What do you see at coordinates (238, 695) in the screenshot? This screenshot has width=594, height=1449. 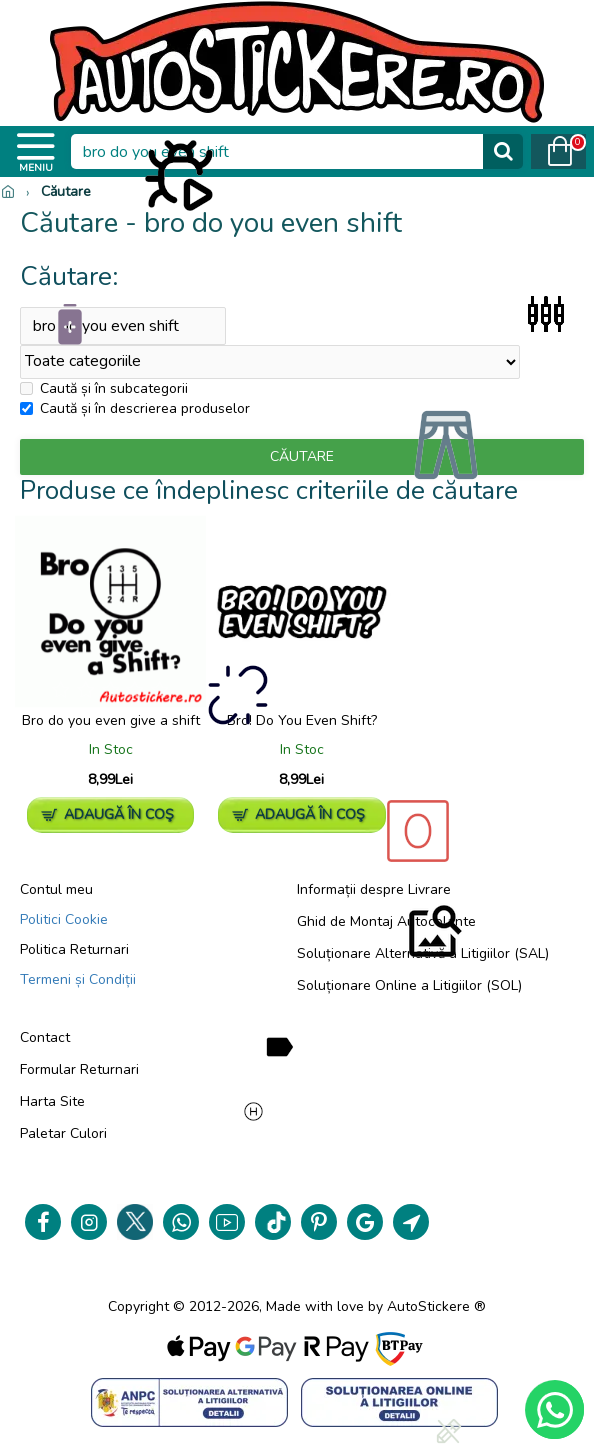 I see `unlink or disconnect a connection` at bounding box center [238, 695].